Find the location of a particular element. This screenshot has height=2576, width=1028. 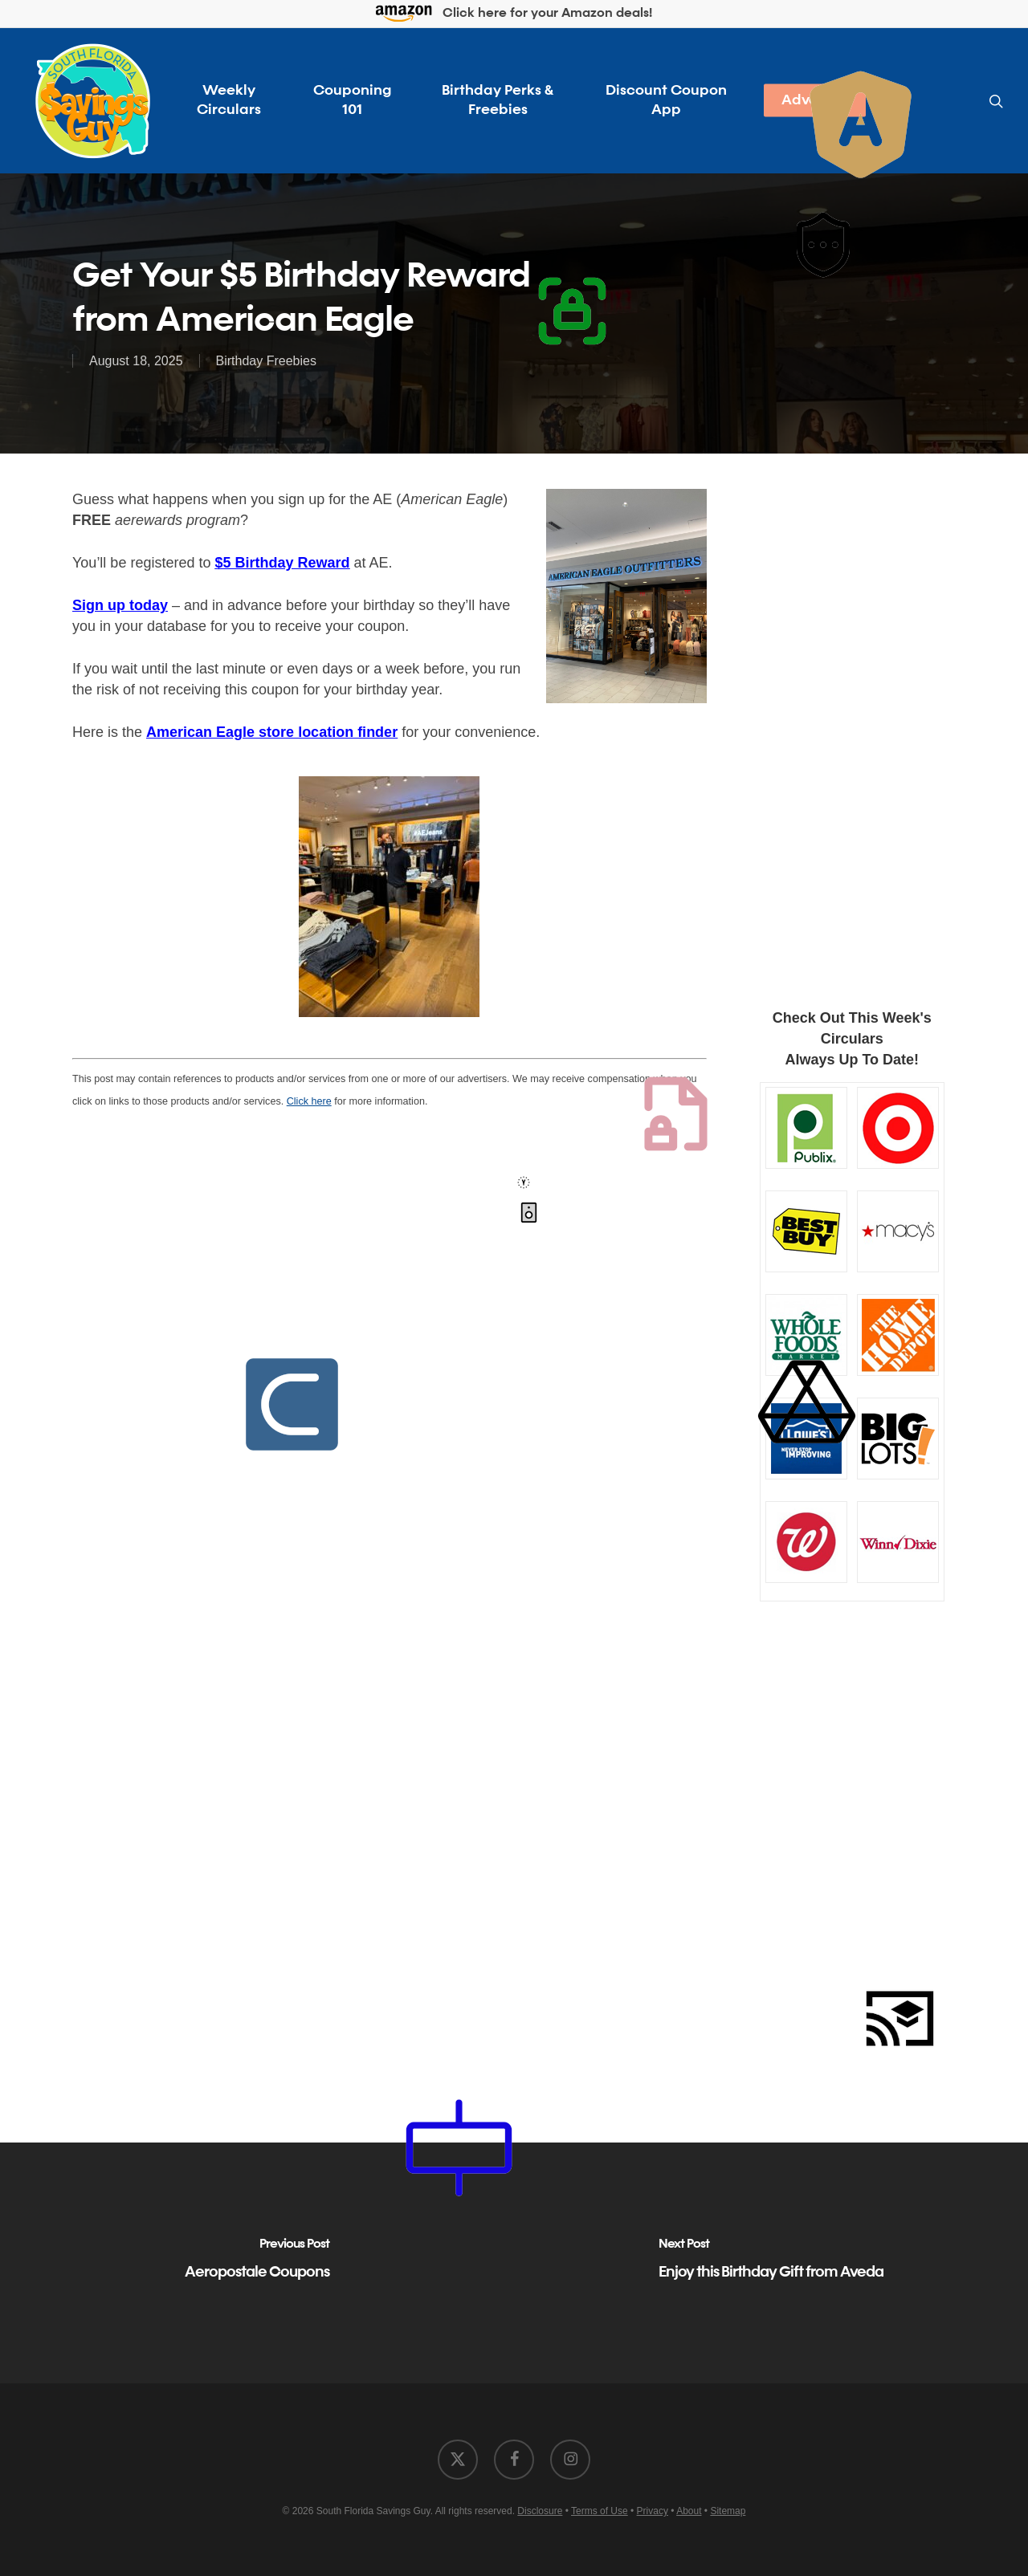

adjust speaker or audio output settings is located at coordinates (528, 1212).